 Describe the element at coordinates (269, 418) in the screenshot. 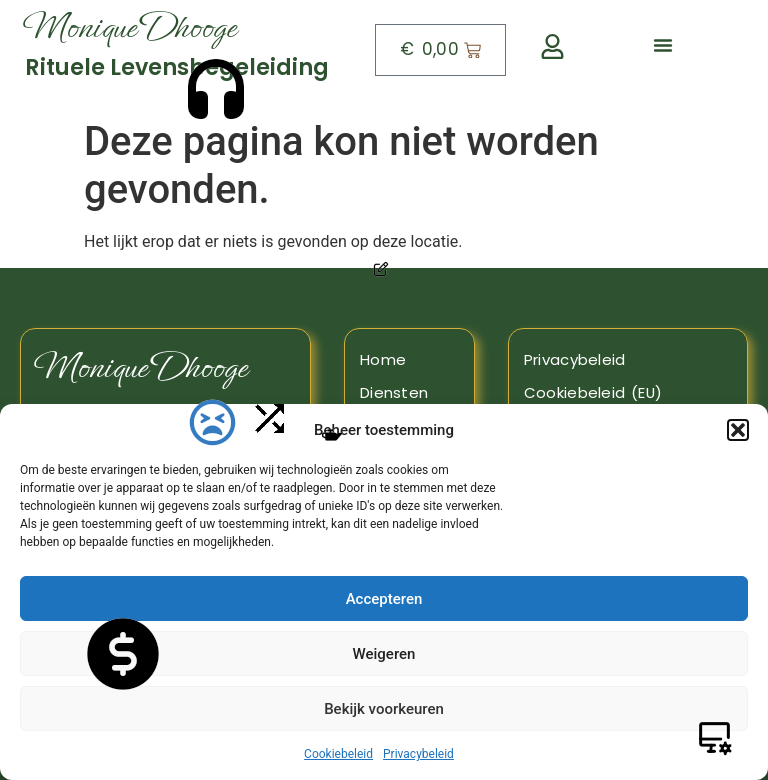

I see `shuffle playlist or queue order` at that location.